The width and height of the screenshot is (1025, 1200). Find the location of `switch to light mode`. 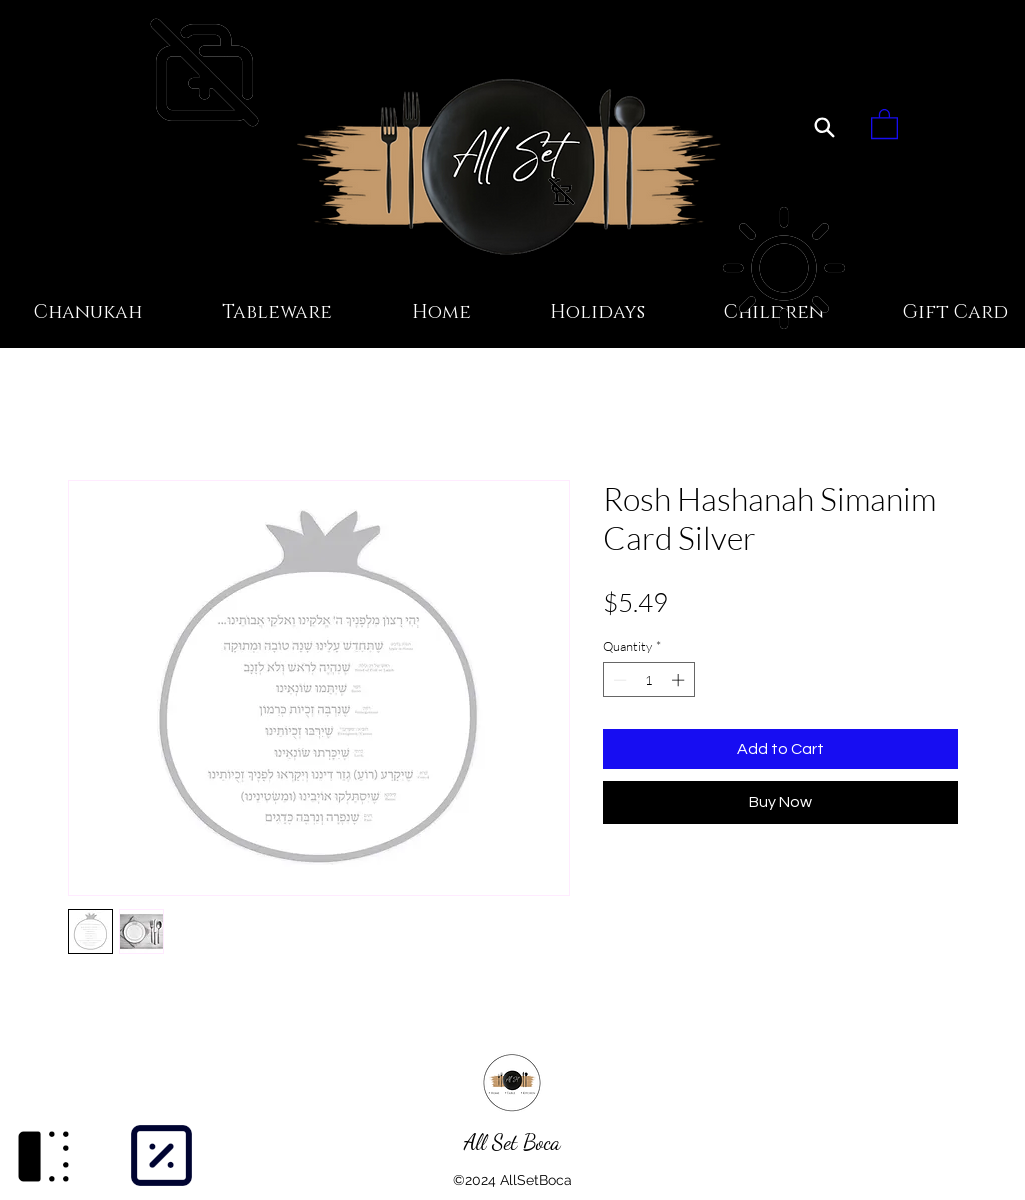

switch to light mode is located at coordinates (784, 268).